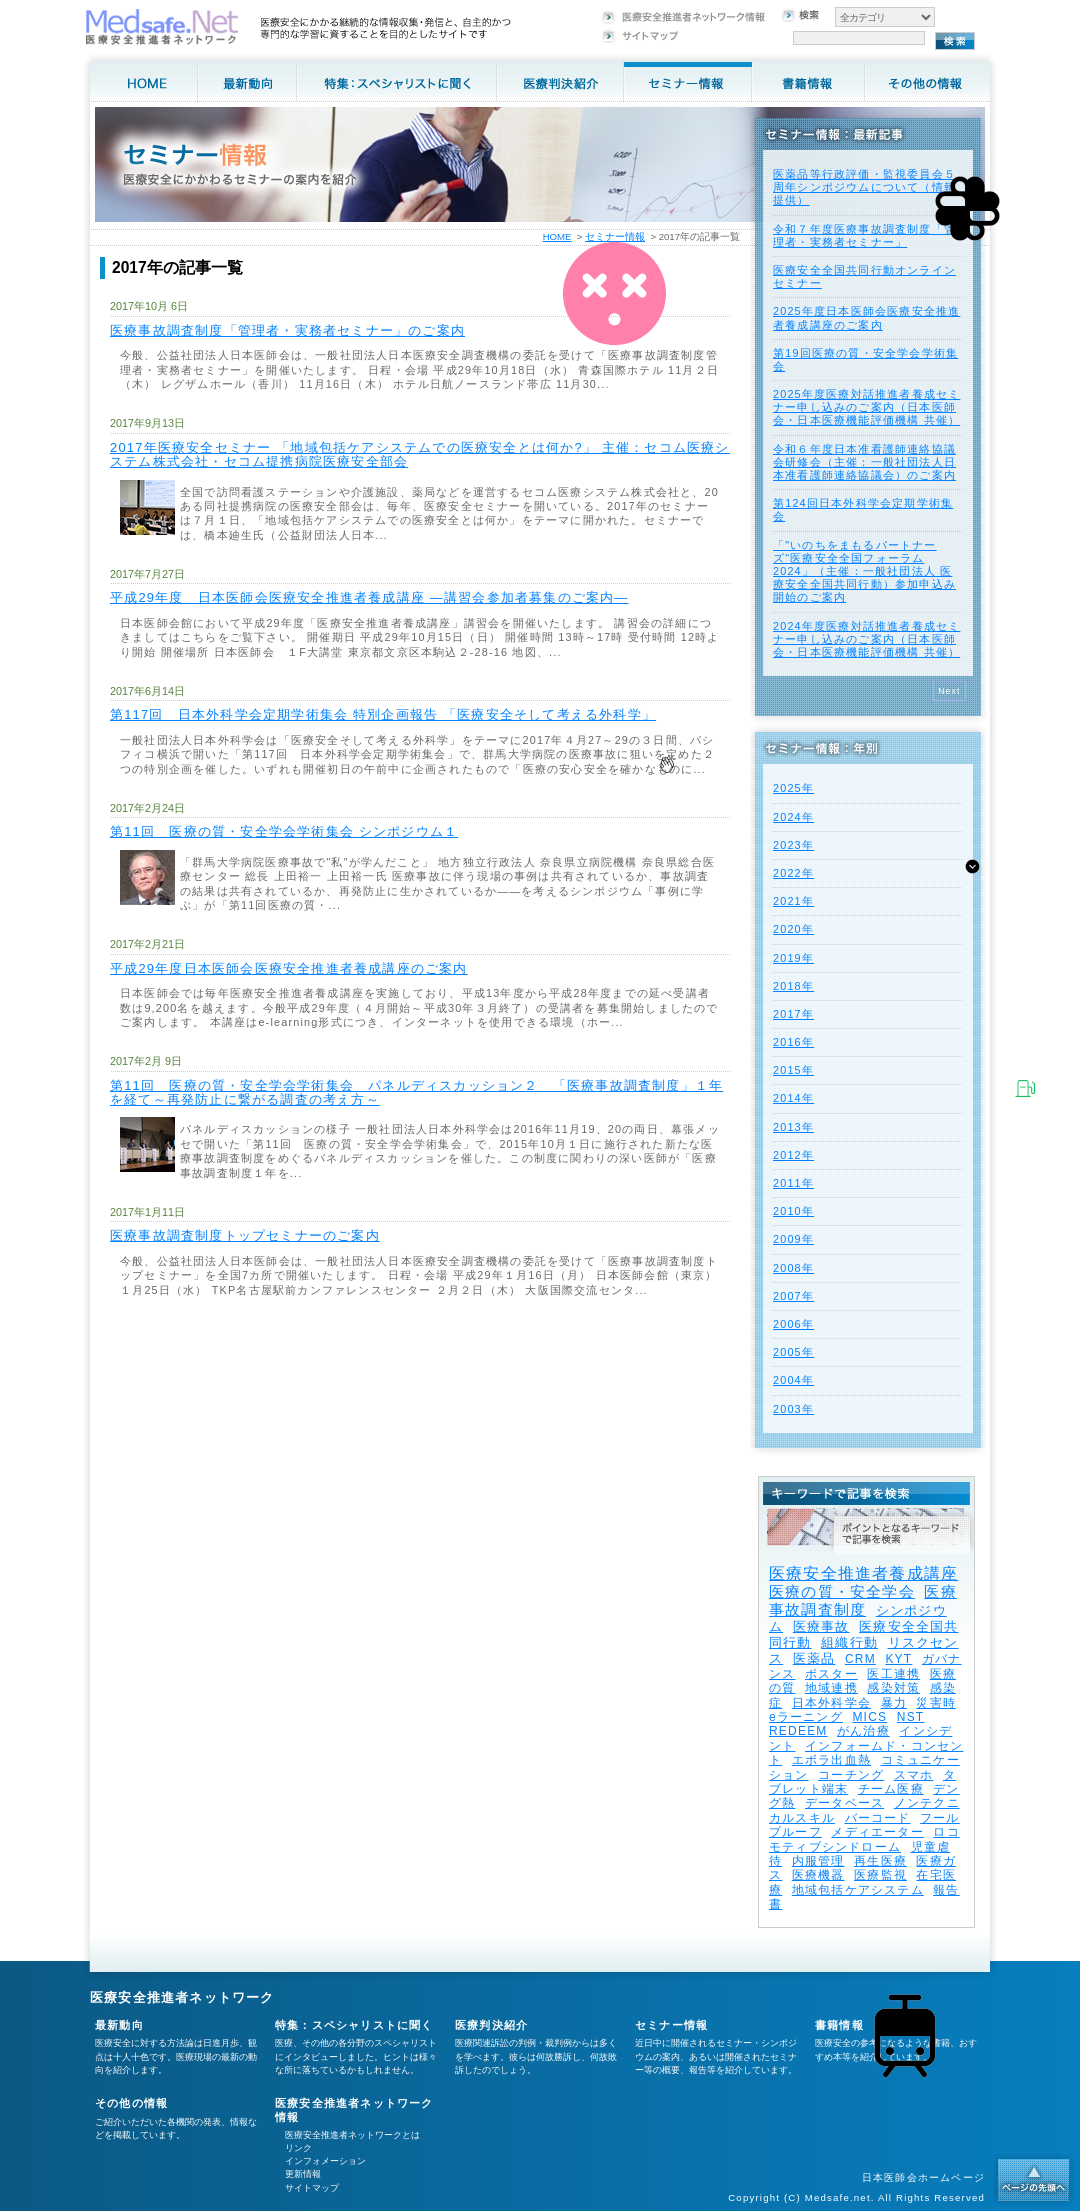  I want to click on open Slack messaging app, so click(967, 208).